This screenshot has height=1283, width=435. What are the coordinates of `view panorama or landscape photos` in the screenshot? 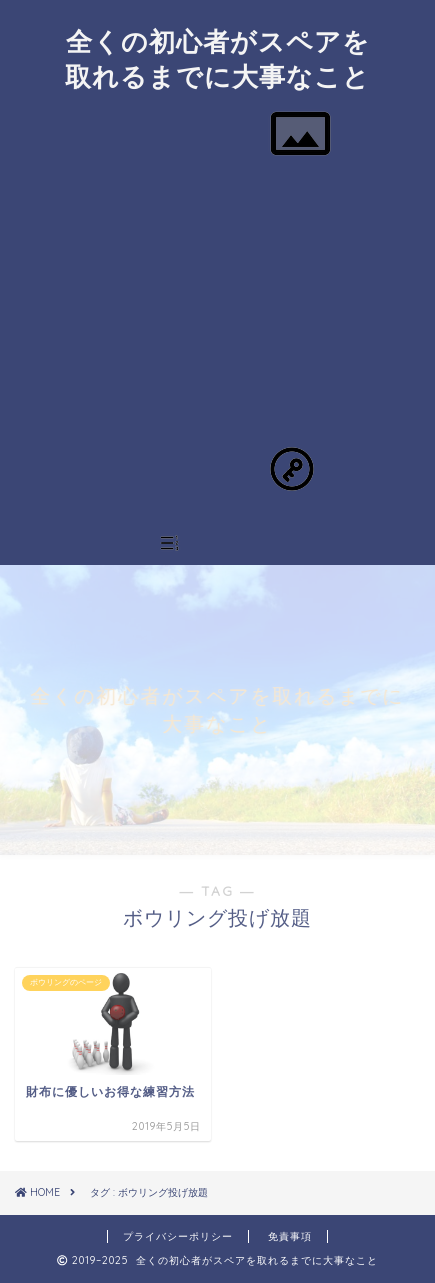 It's located at (300, 133).